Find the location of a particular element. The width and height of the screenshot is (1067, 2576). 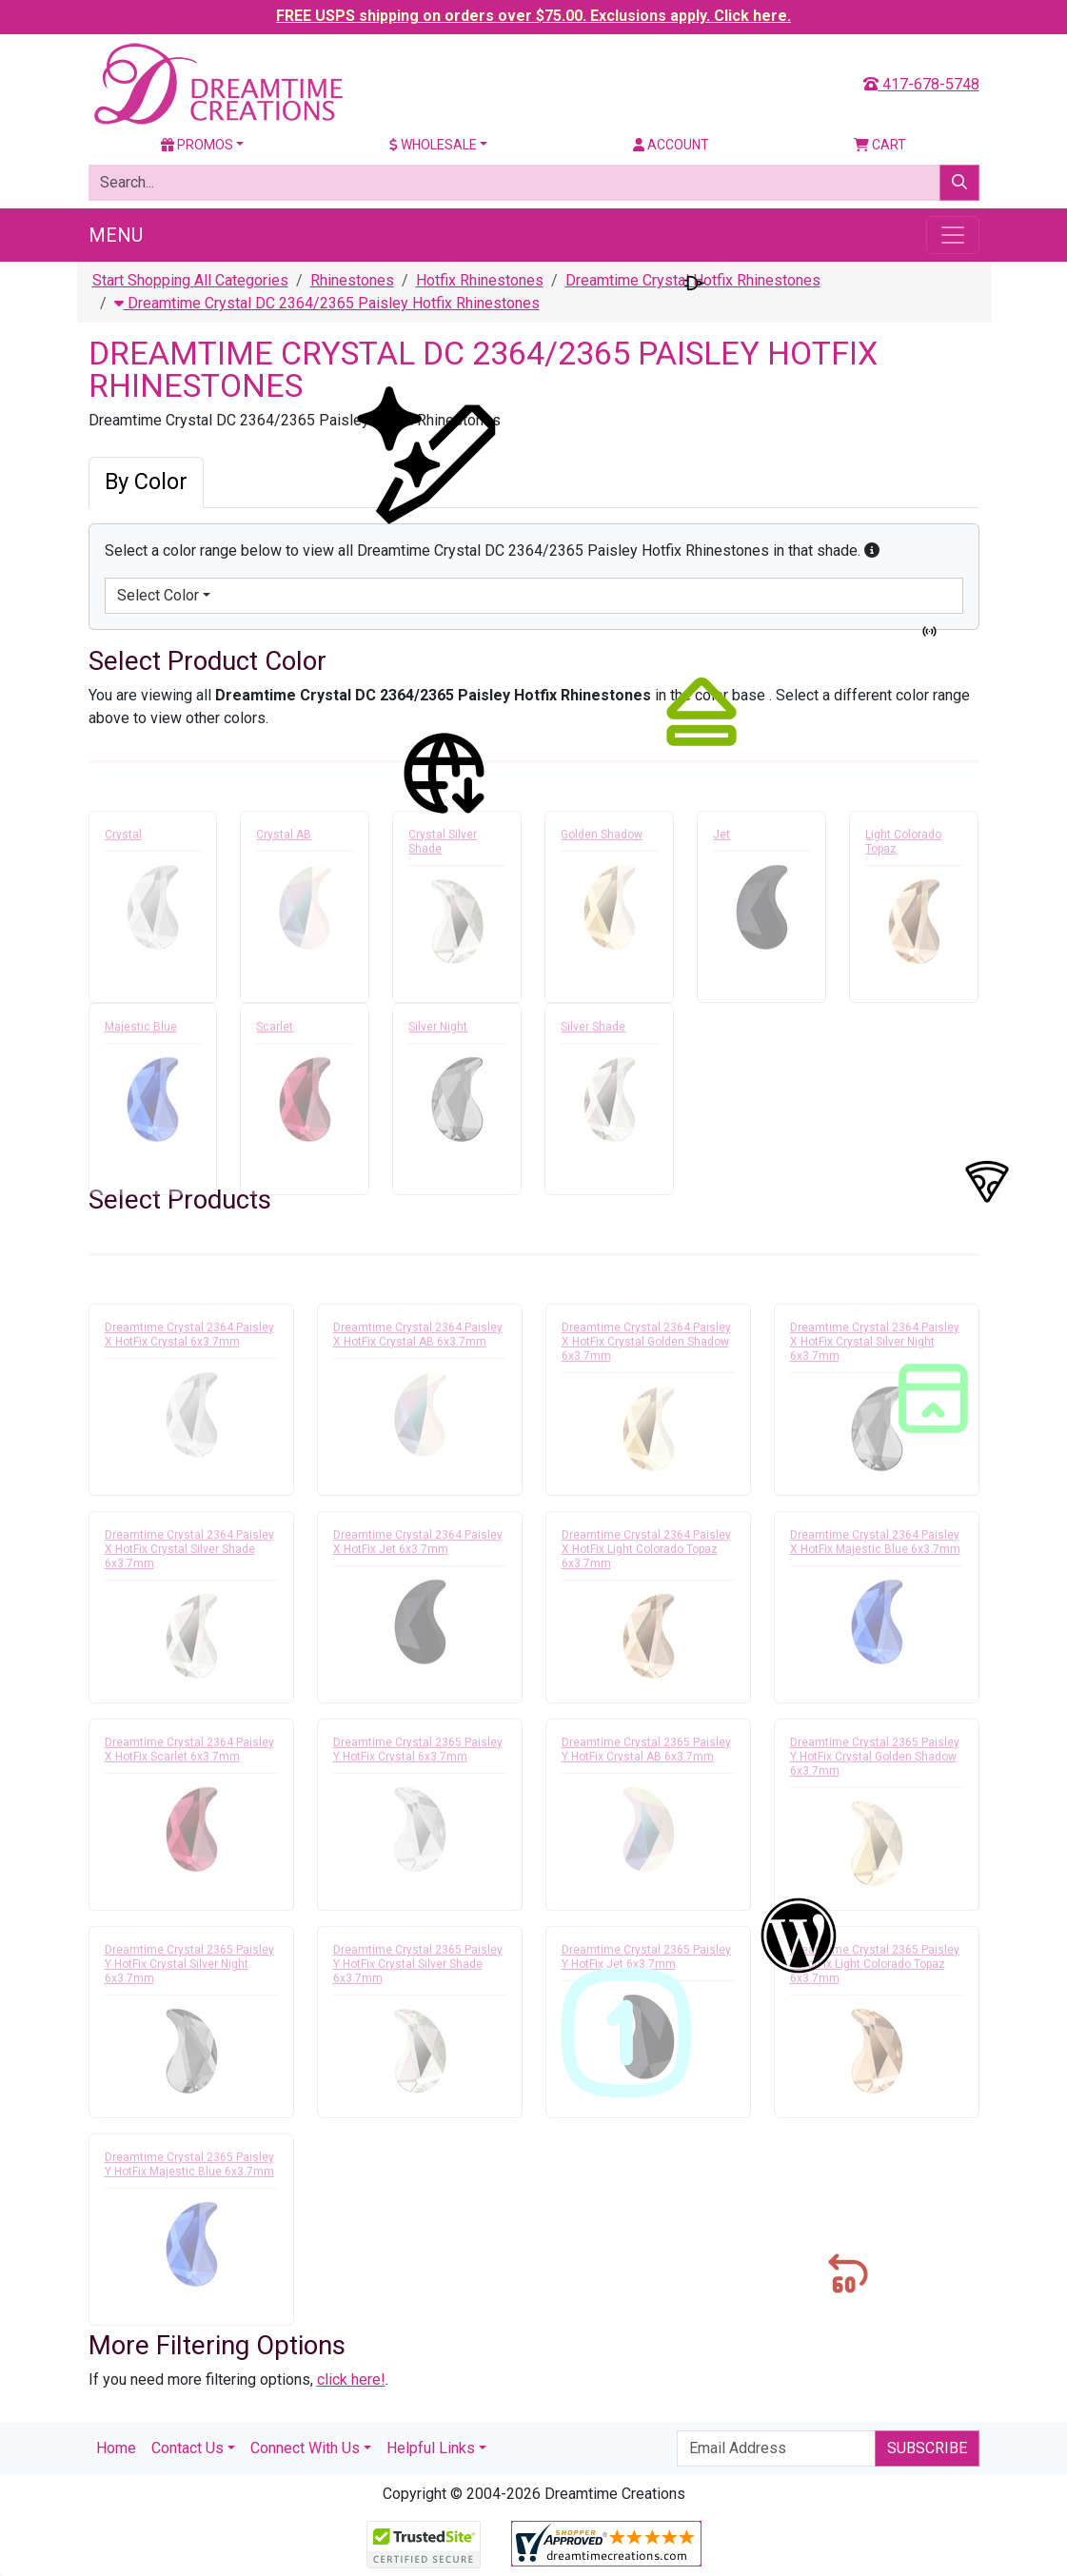

collapse the navigation bar is located at coordinates (933, 1398).